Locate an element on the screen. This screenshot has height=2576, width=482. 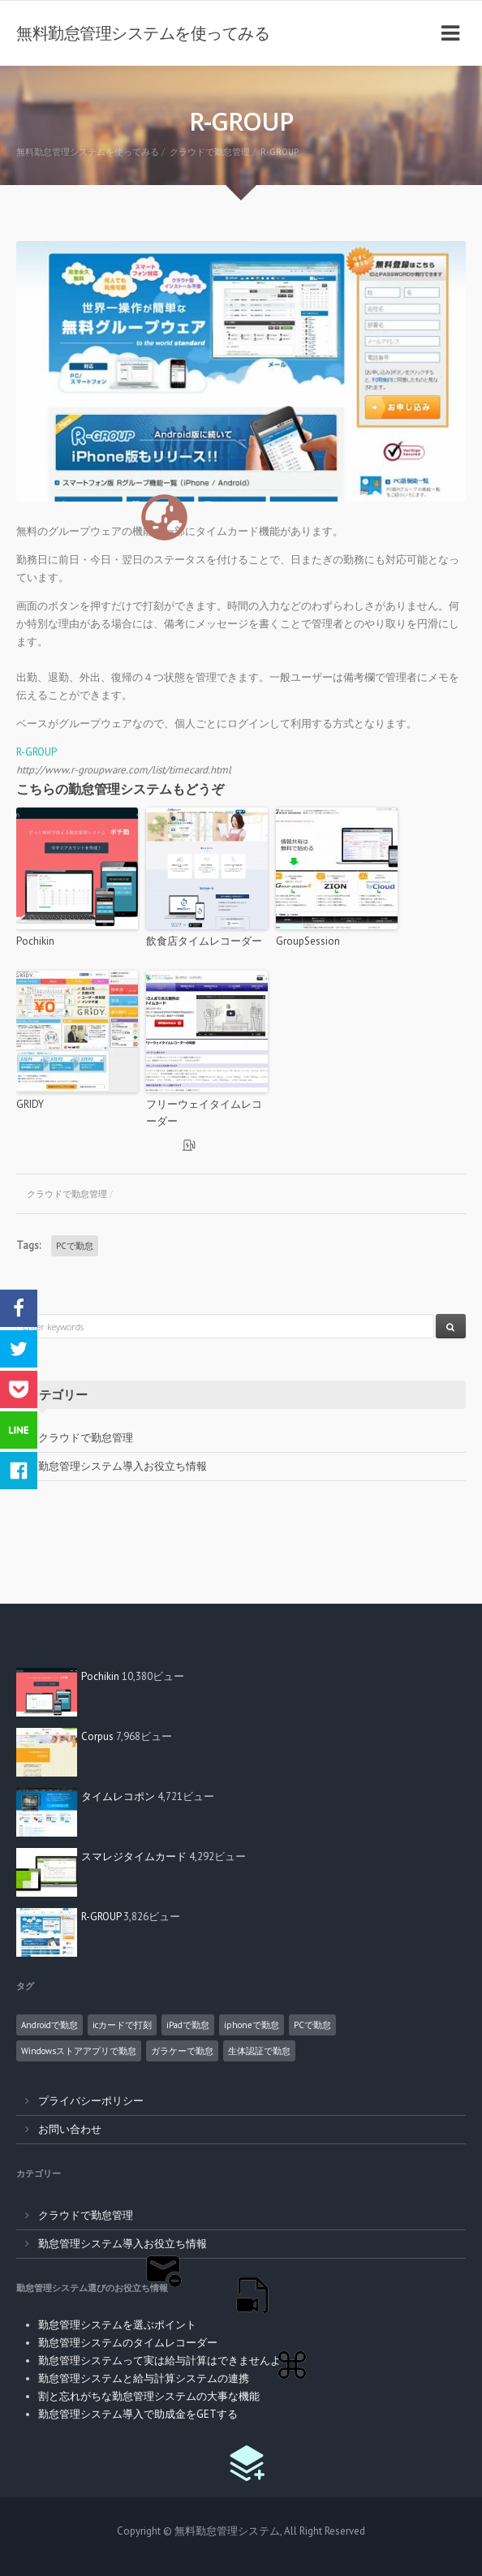
execute a keyboard command shortcut is located at coordinates (292, 2365).